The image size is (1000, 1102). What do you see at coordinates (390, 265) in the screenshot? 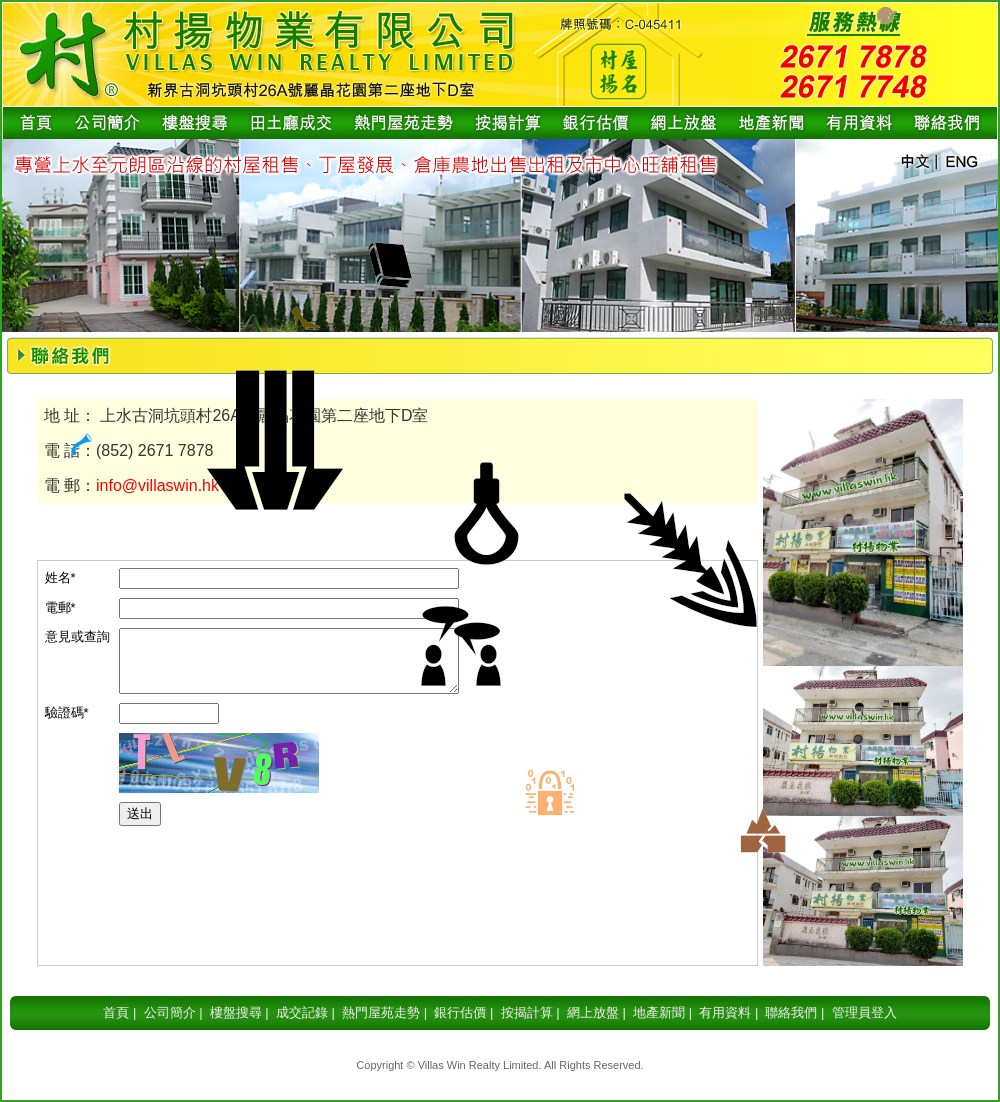
I see `open a guidebook or manual` at bounding box center [390, 265].